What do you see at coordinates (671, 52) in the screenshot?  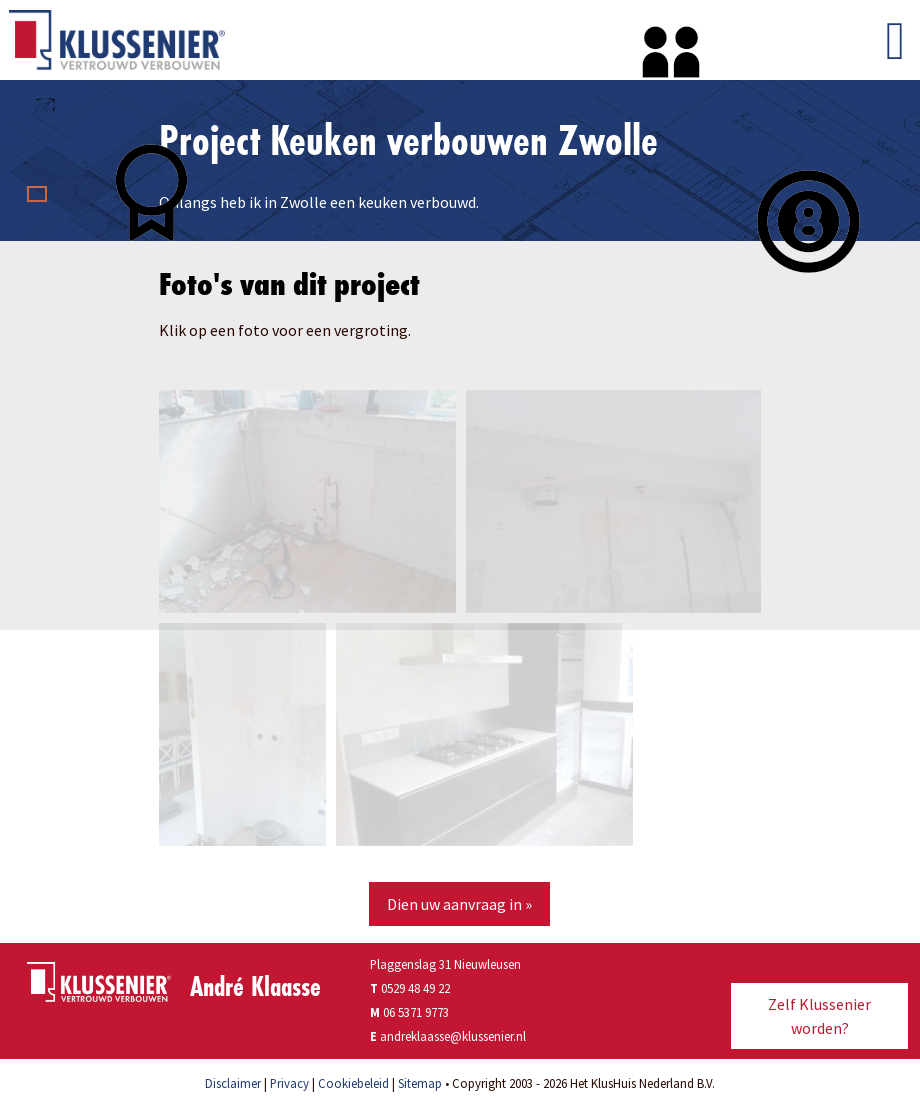 I see `view group members` at bounding box center [671, 52].